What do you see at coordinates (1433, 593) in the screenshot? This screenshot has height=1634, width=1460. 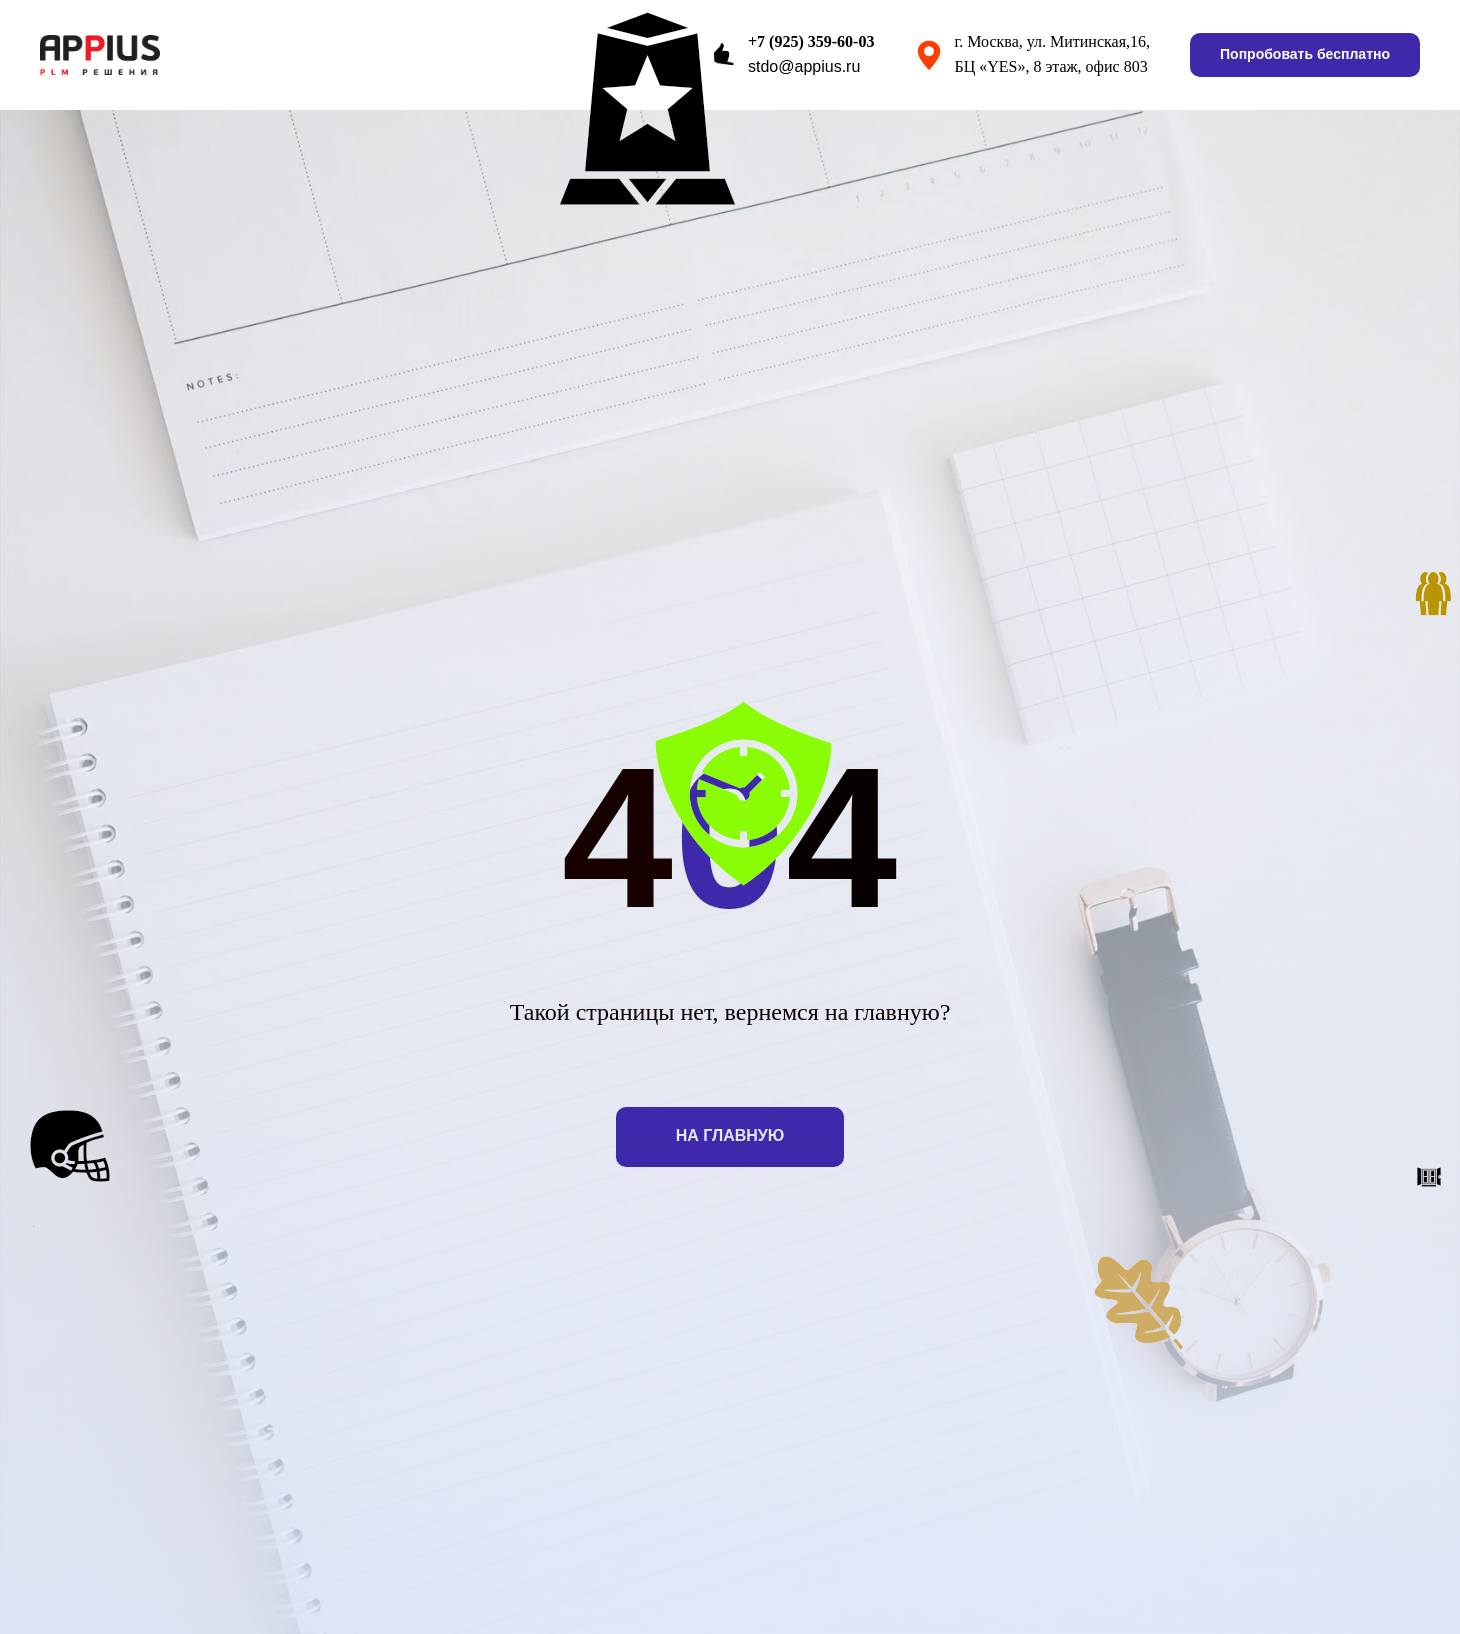 I see `backup or sync your team data` at bounding box center [1433, 593].